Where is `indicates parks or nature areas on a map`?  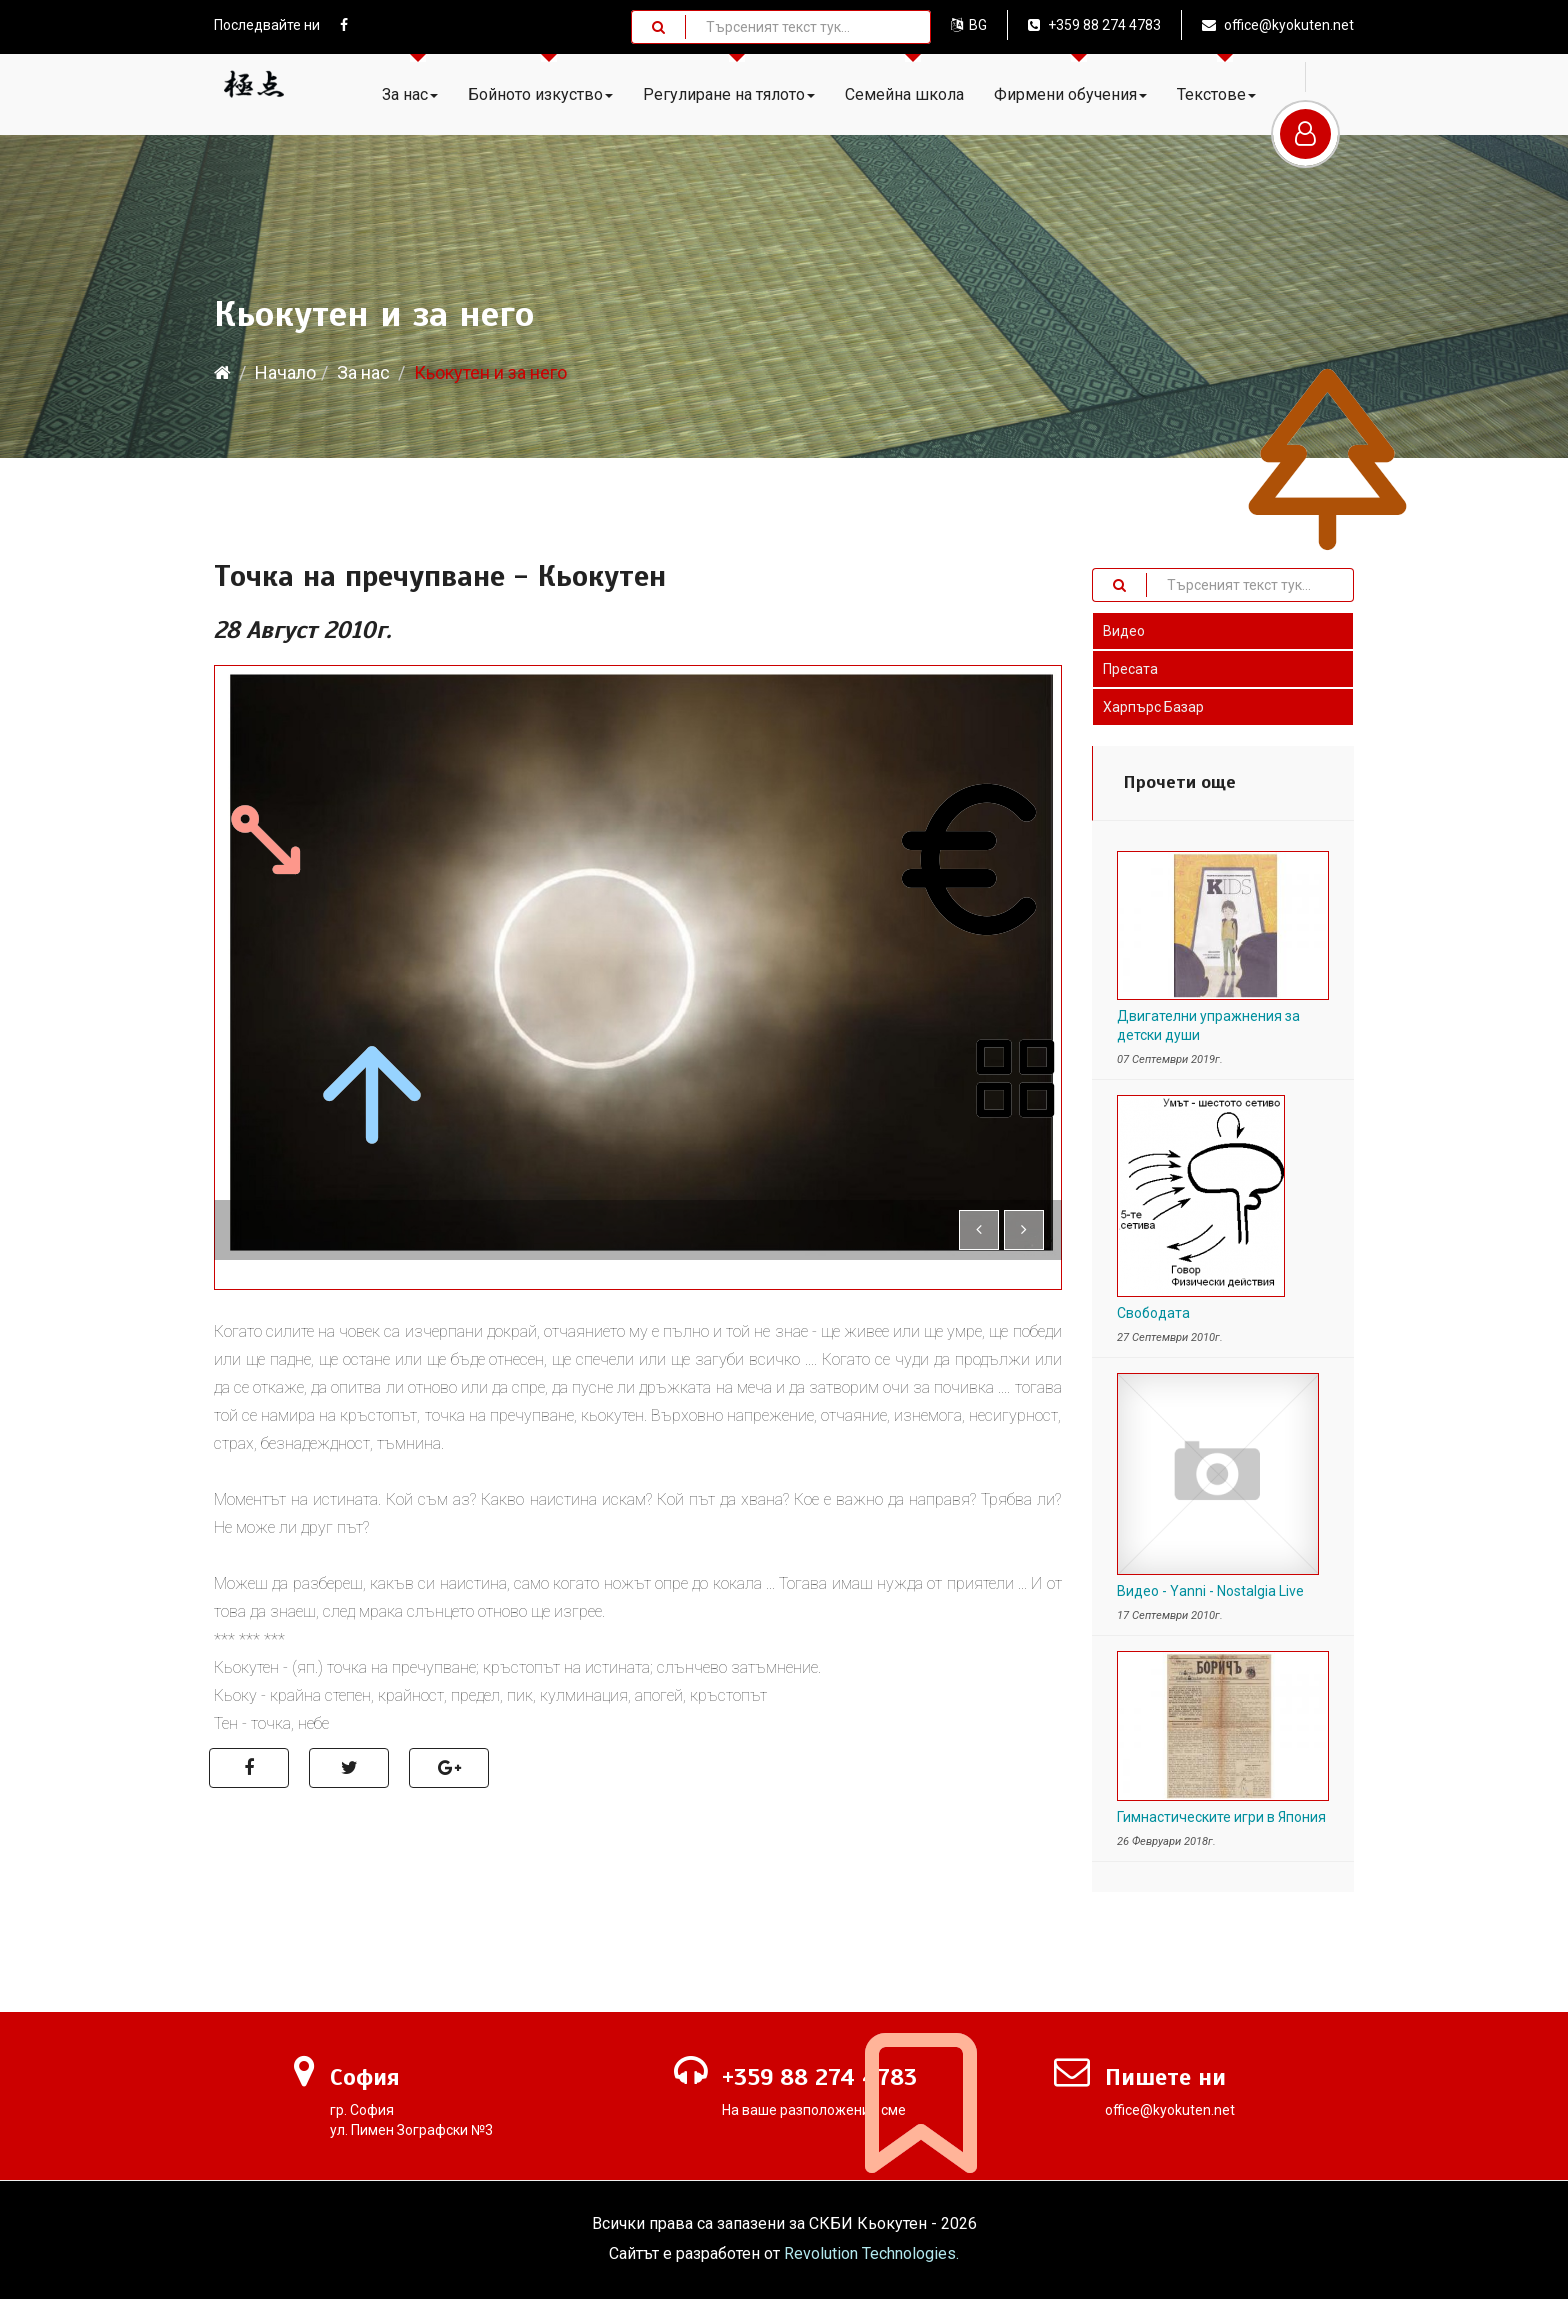
indicates parks or nature areas on a map is located at coordinates (1327, 459).